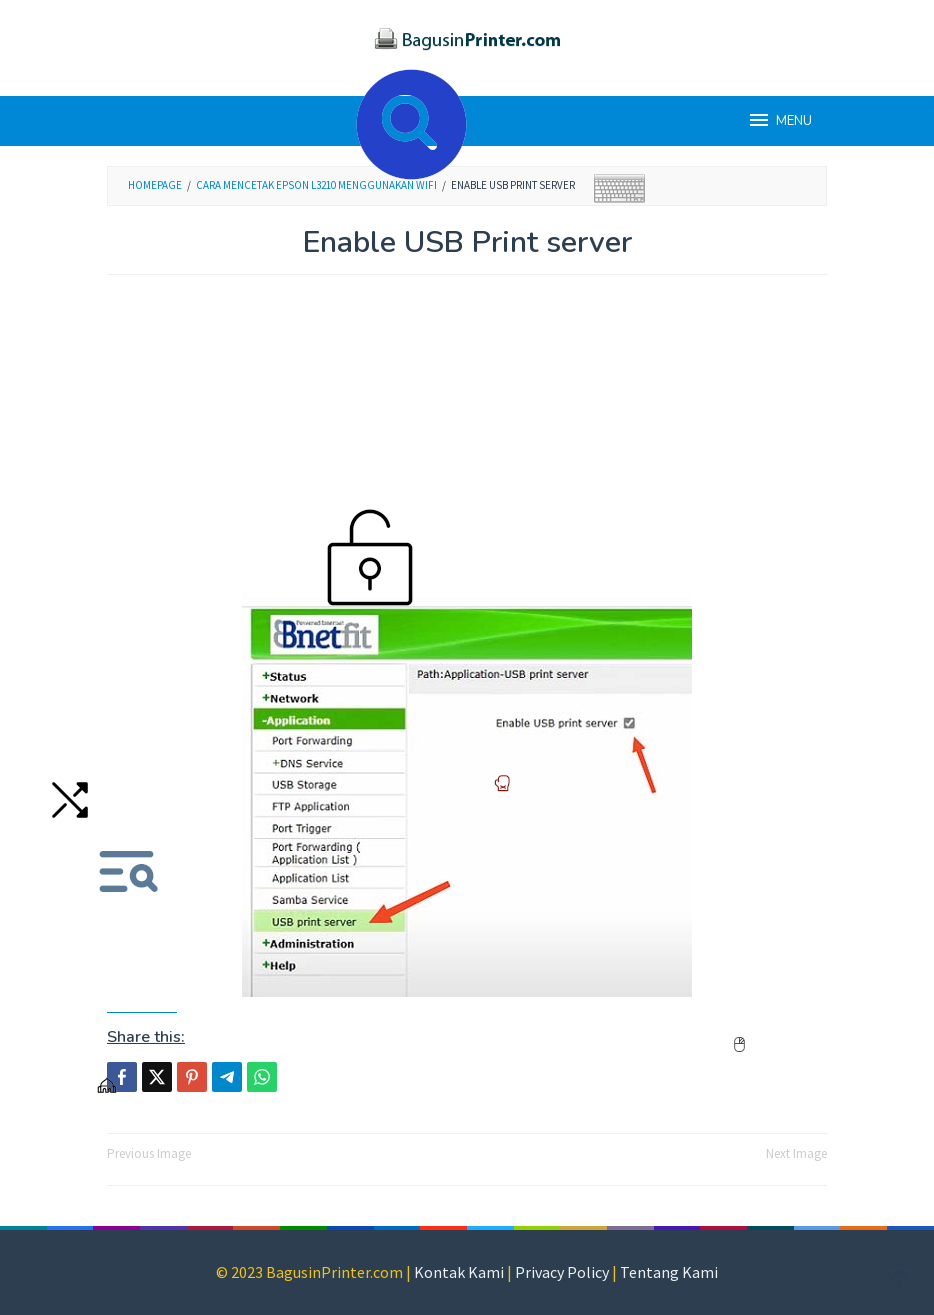  Describe the element at coordinates (619, 188) in the screenshot. I see `connect or manage keyboard input device` at that location.